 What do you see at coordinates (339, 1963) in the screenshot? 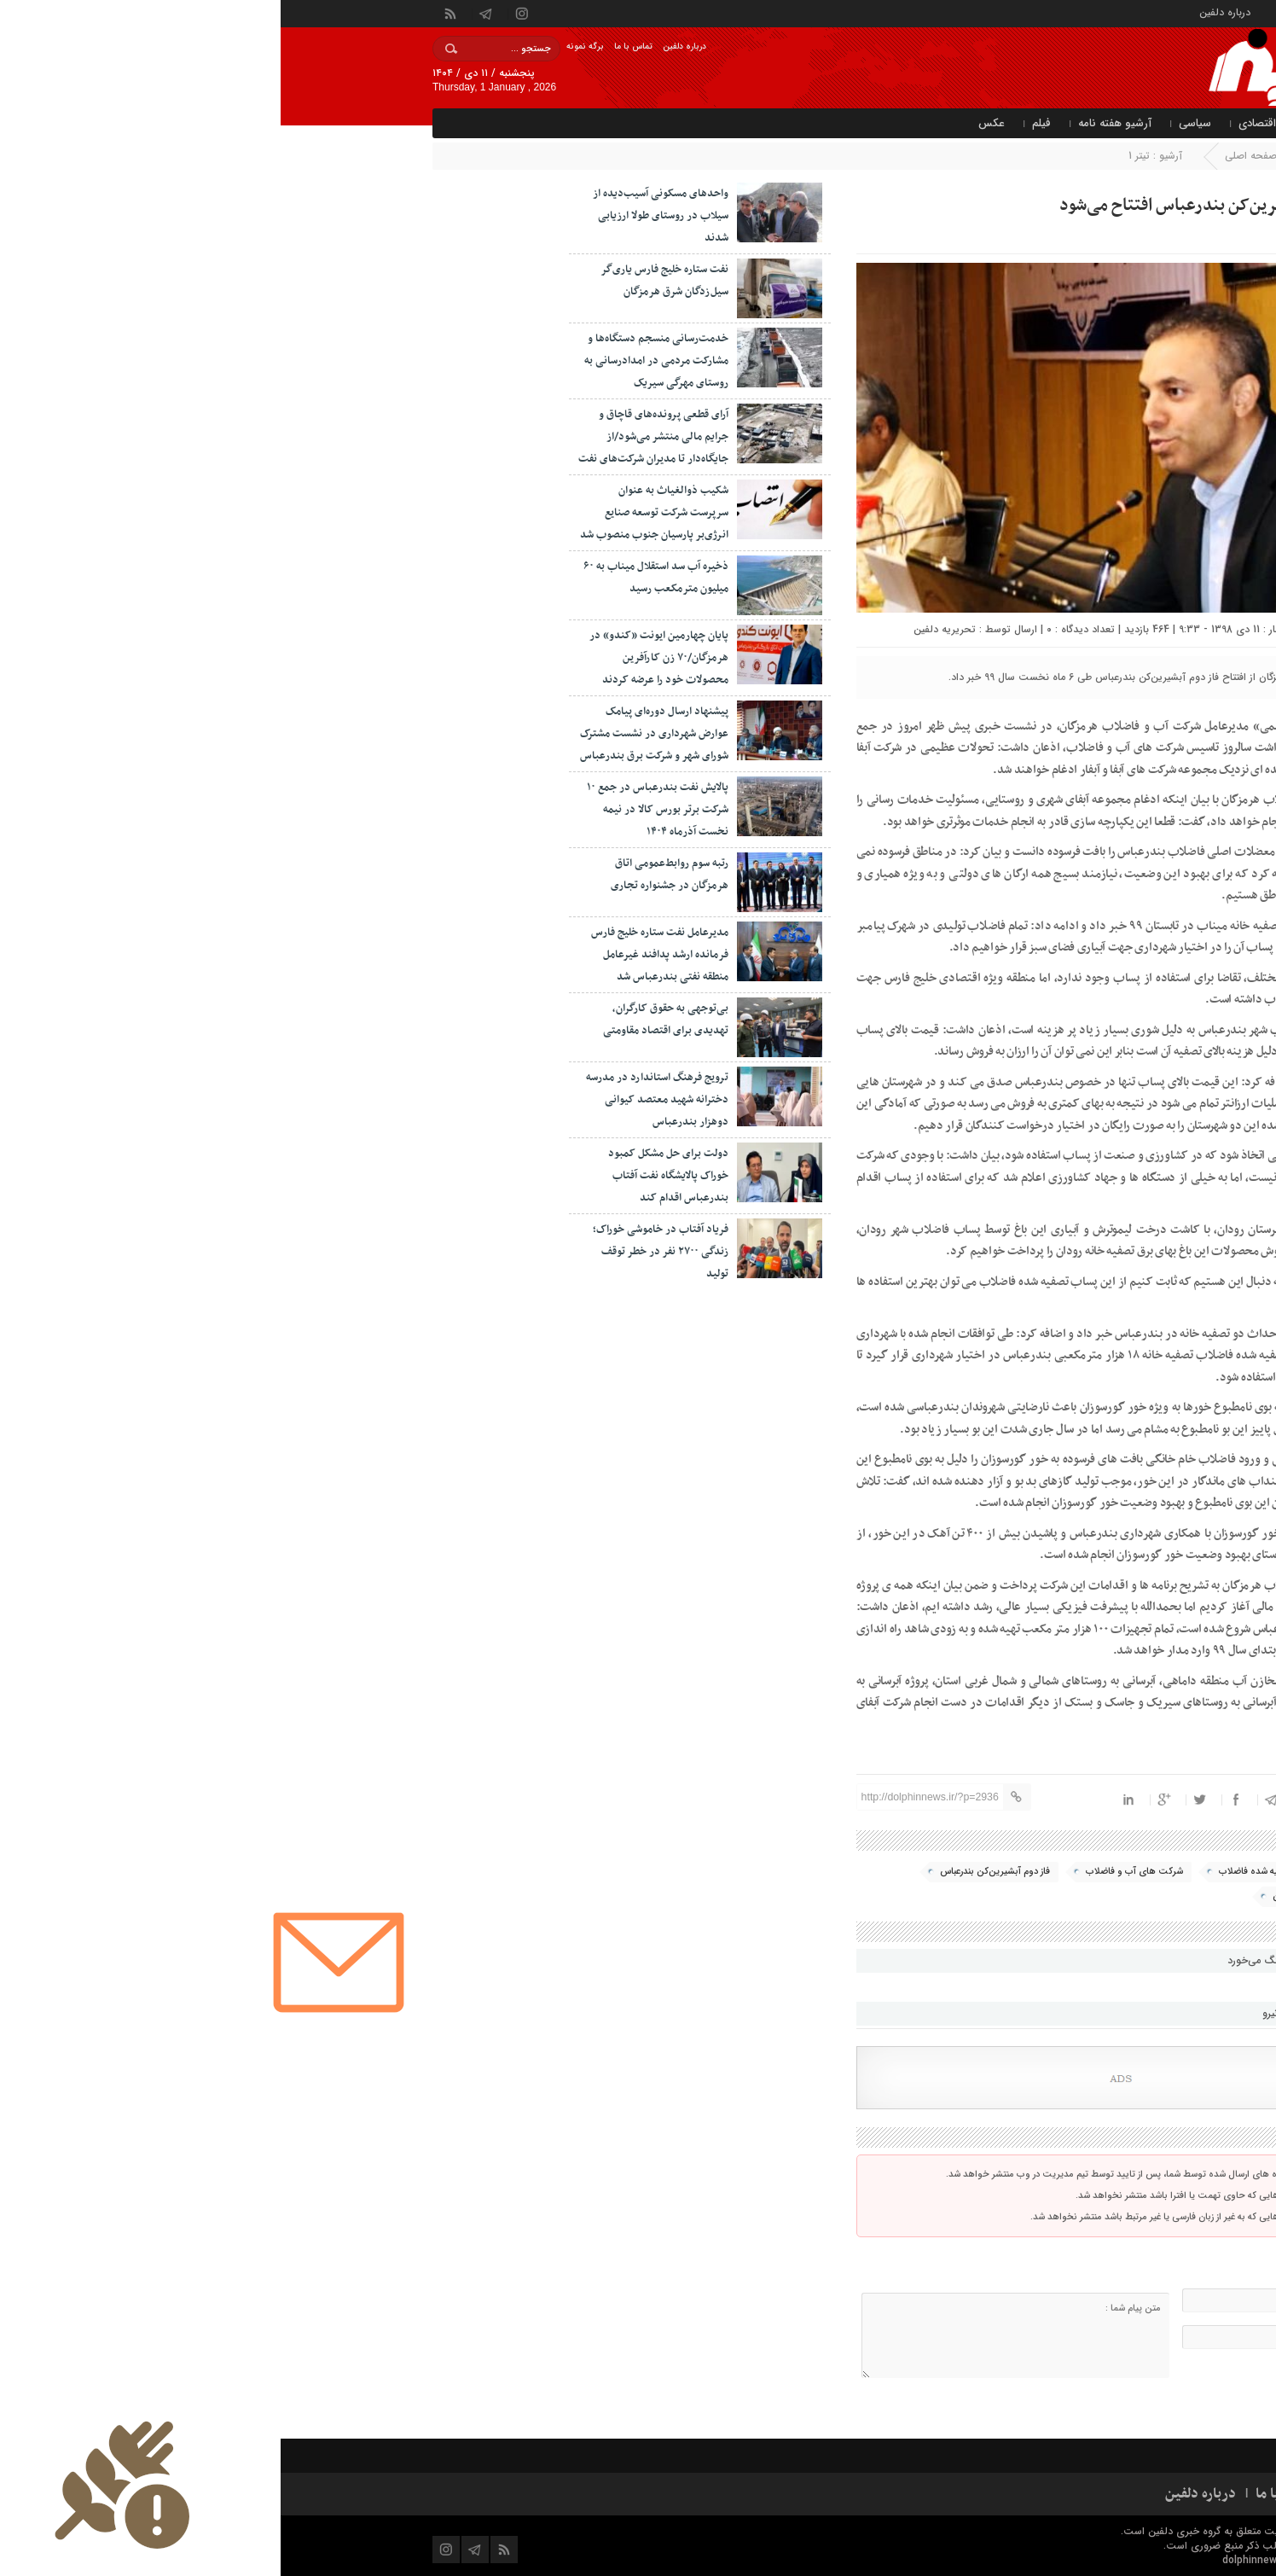
I see `open your email inbox` at bounding box center [339, 1963].